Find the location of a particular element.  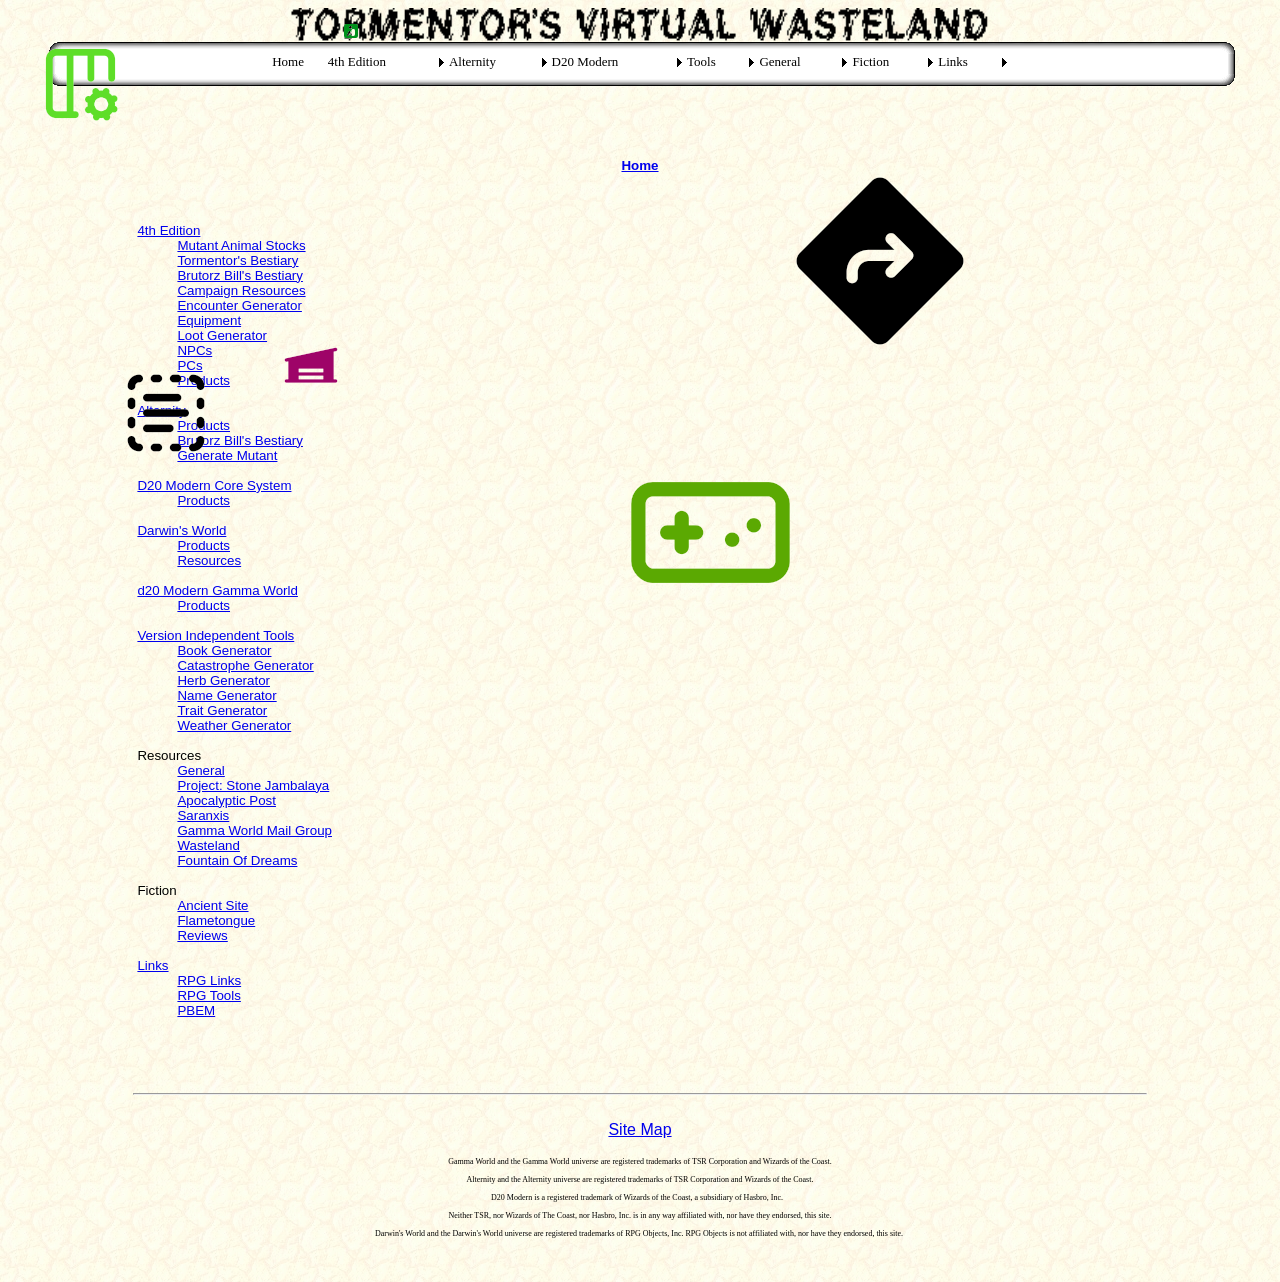

navigate to directions or routing options is located at coordinates (880, 261).